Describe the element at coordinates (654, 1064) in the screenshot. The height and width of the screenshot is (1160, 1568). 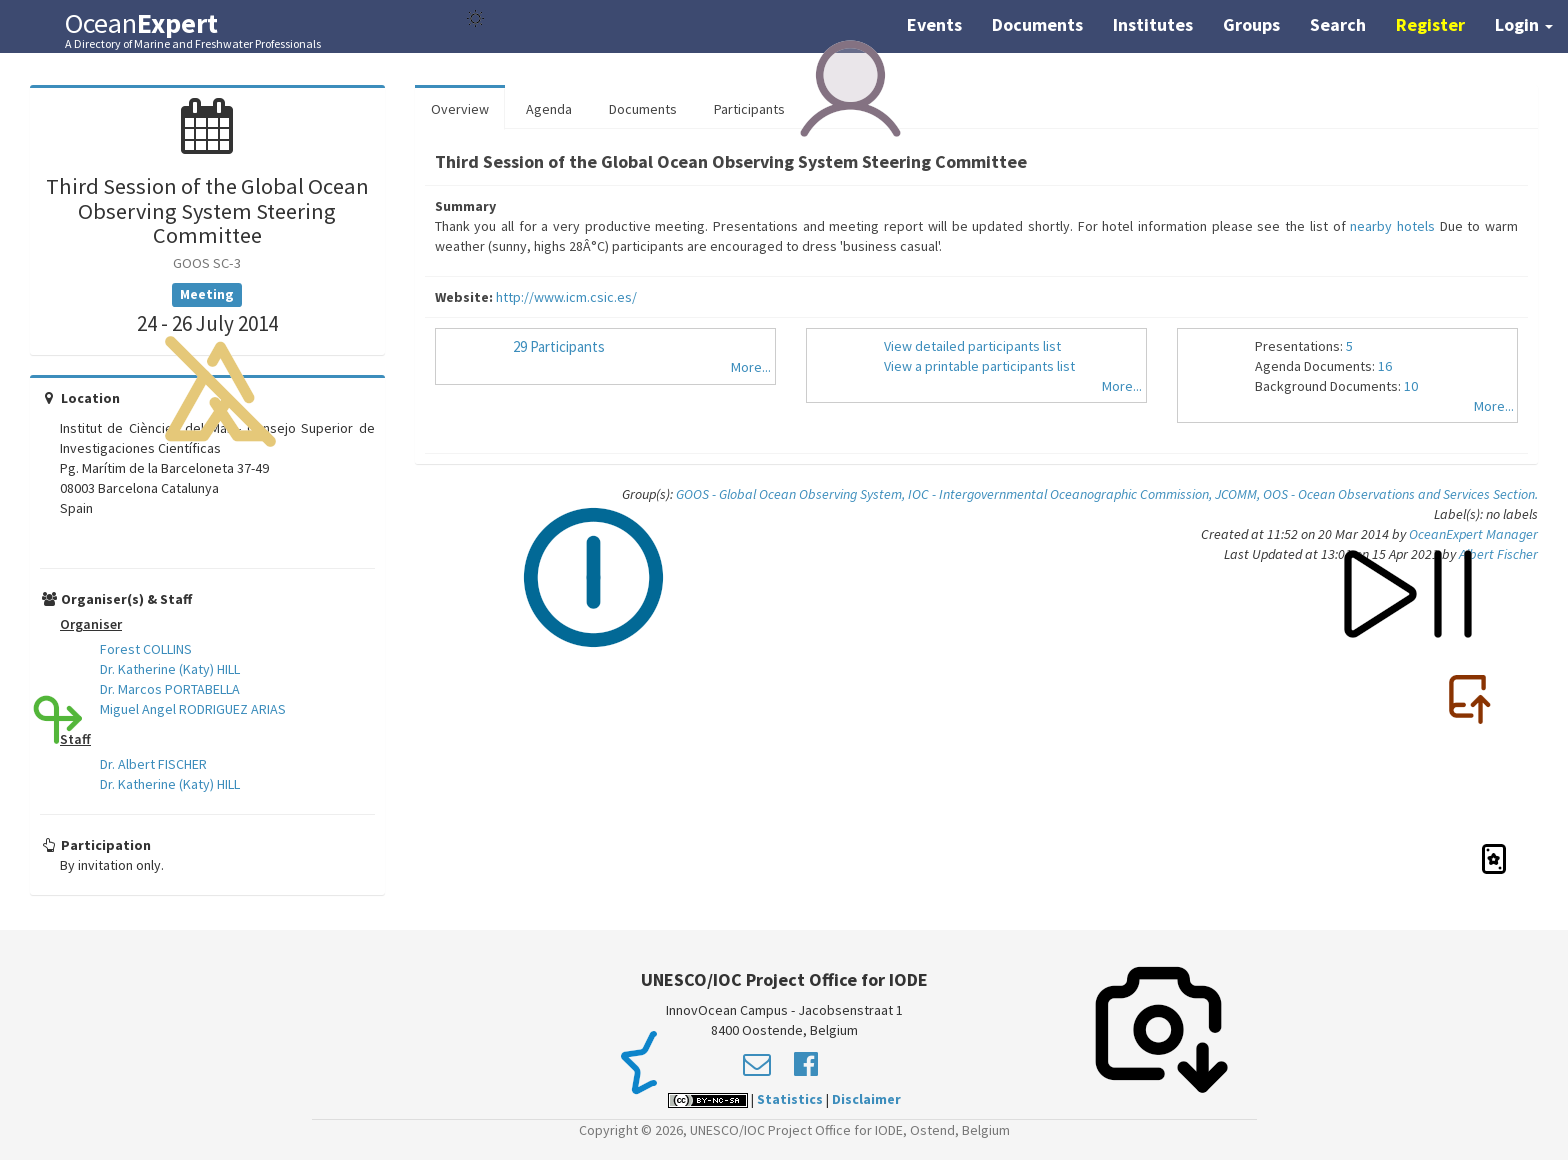
I see `indicates a partial or half-star rating` at that location.